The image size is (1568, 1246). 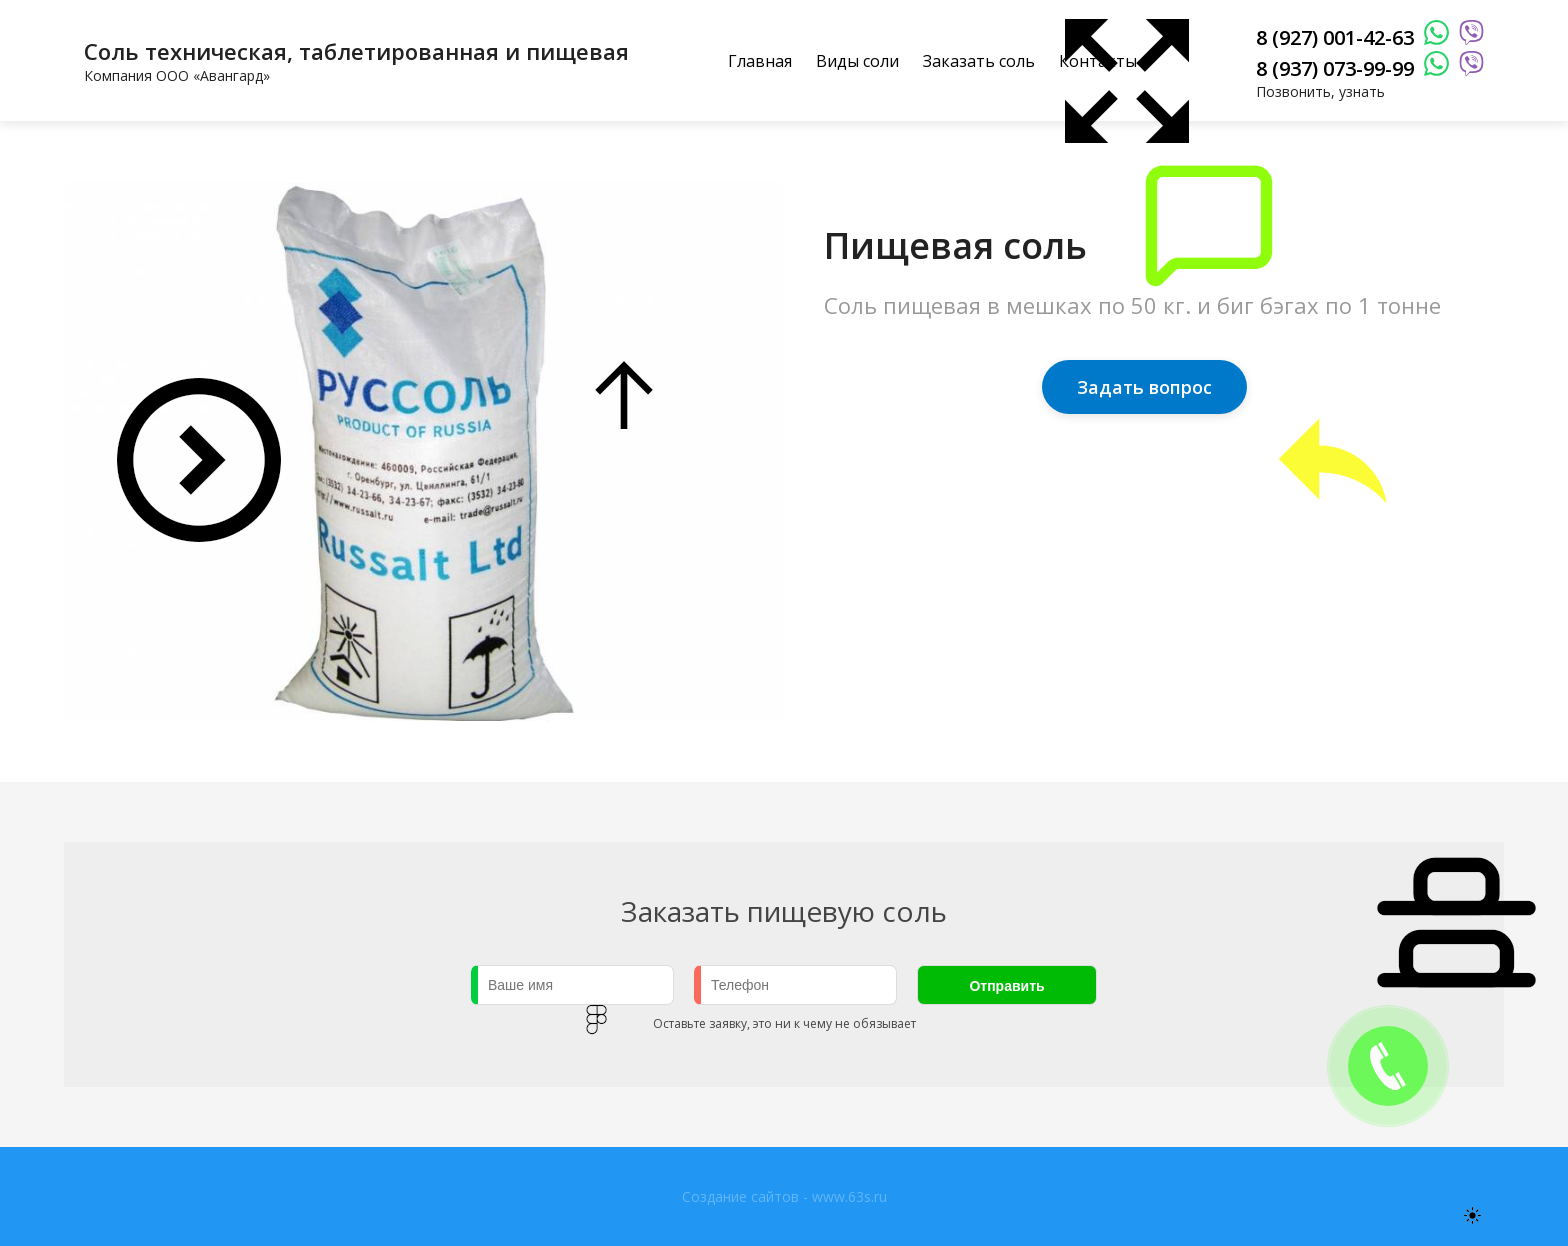 I want to click on enter fullscreen mode, so click(x=1127, y=81).